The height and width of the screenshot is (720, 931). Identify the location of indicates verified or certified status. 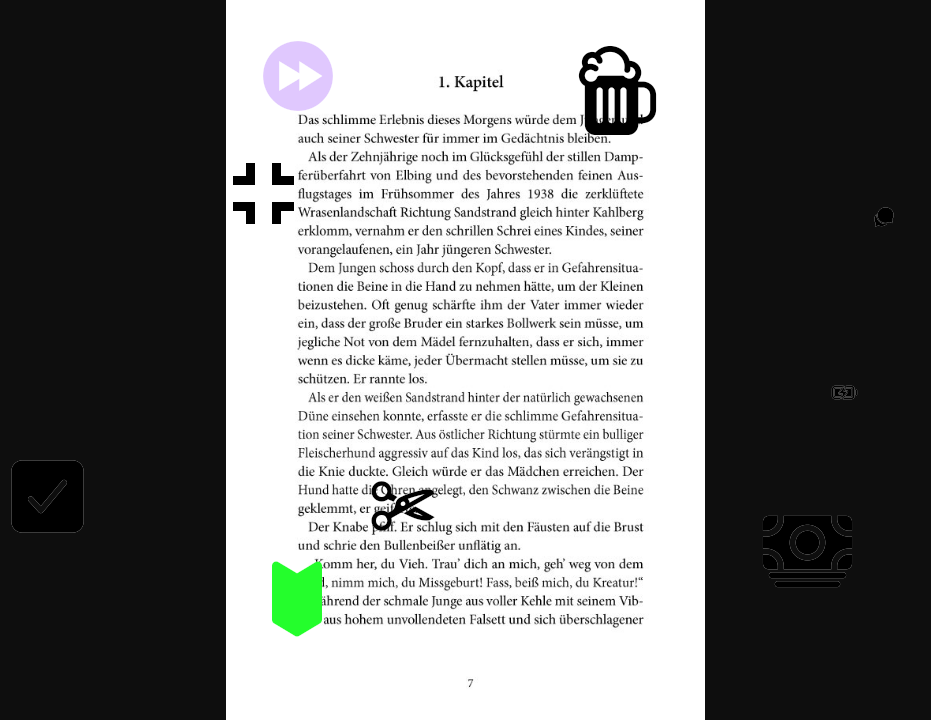
(297, 599).